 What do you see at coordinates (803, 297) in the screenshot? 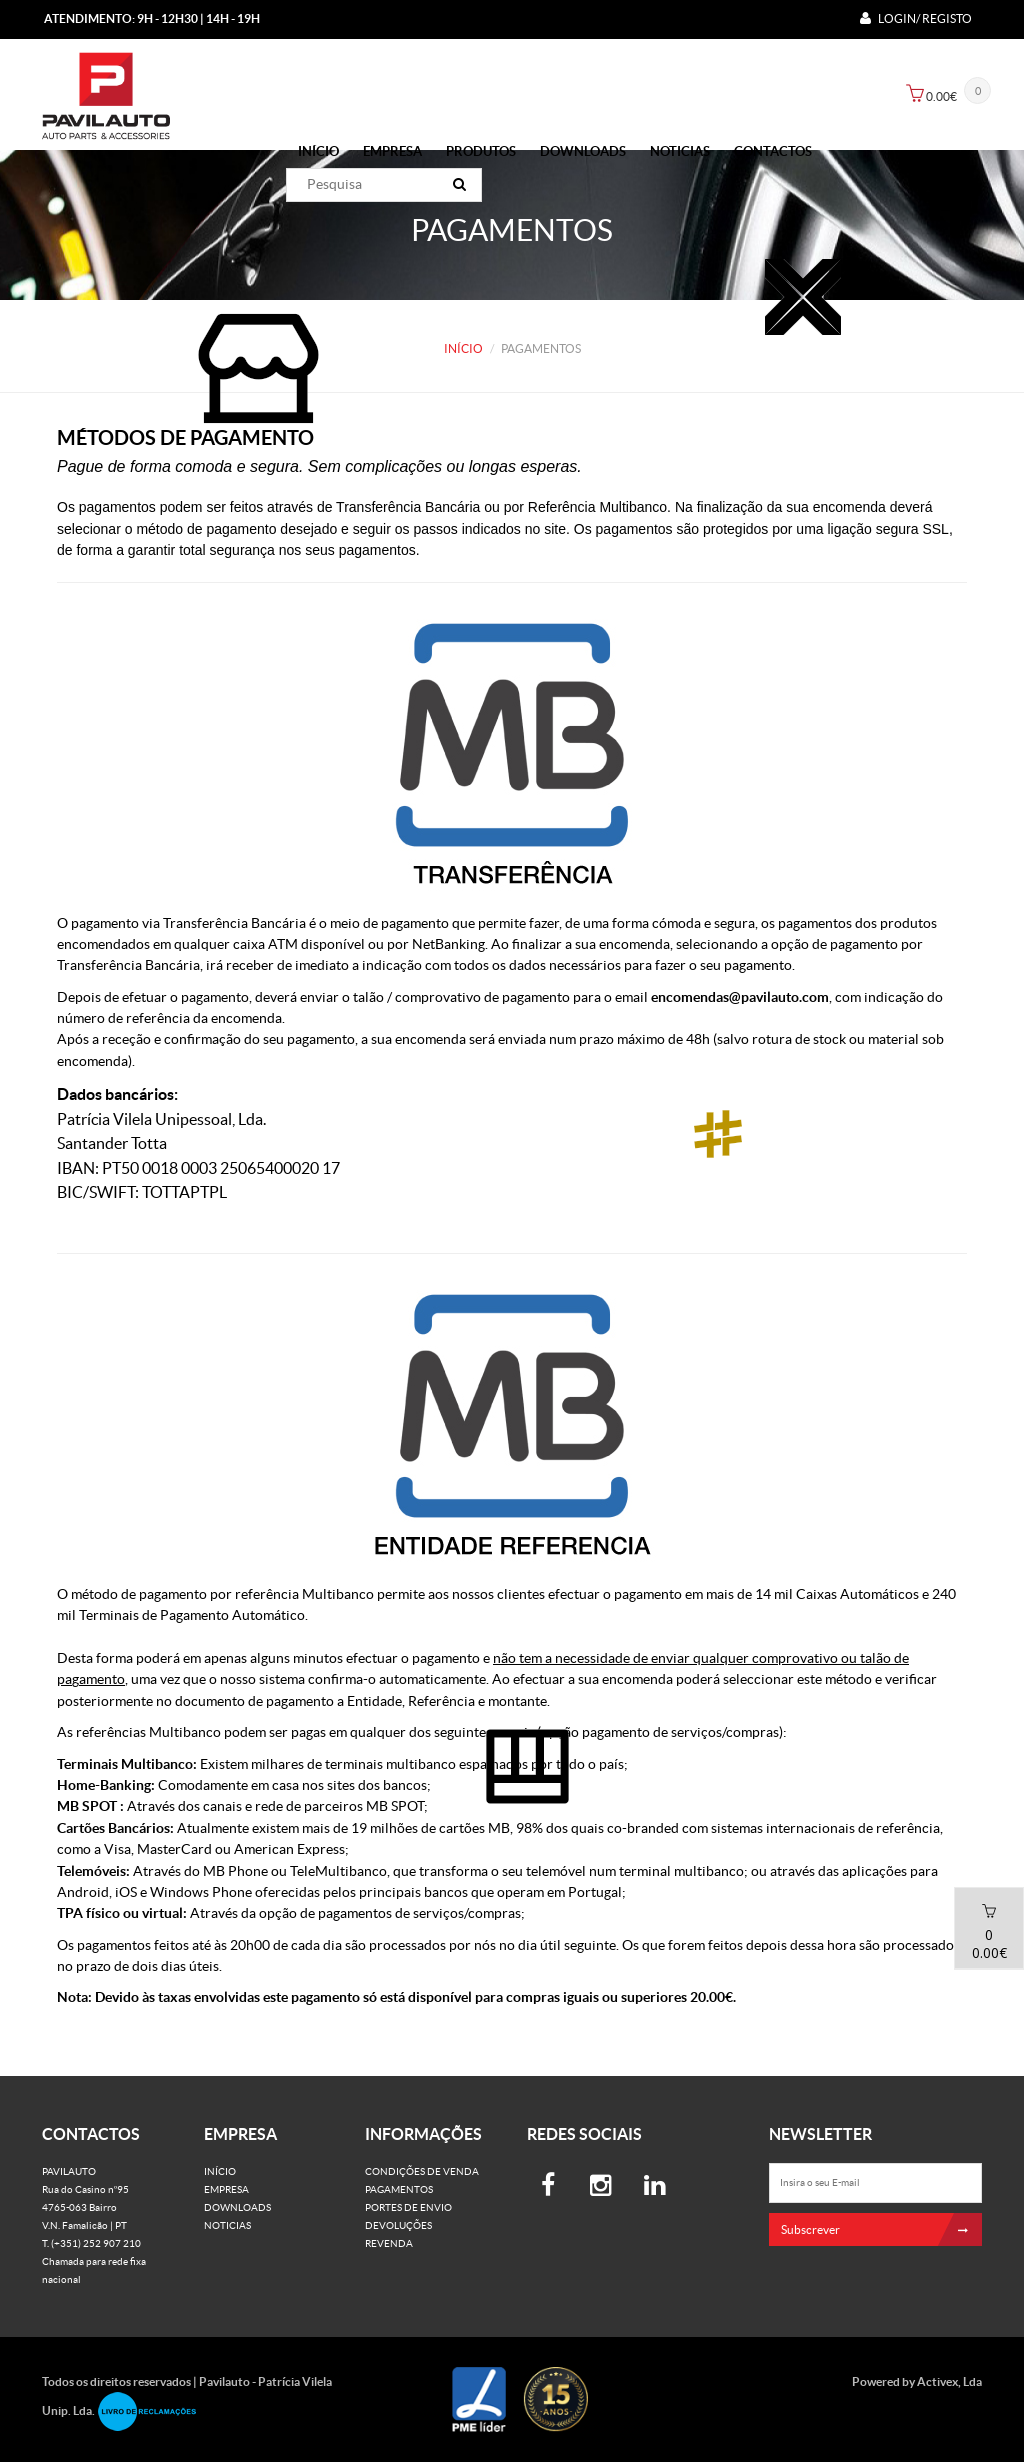
I see `visx data visualization library logo` at bounding box center [803, 297].